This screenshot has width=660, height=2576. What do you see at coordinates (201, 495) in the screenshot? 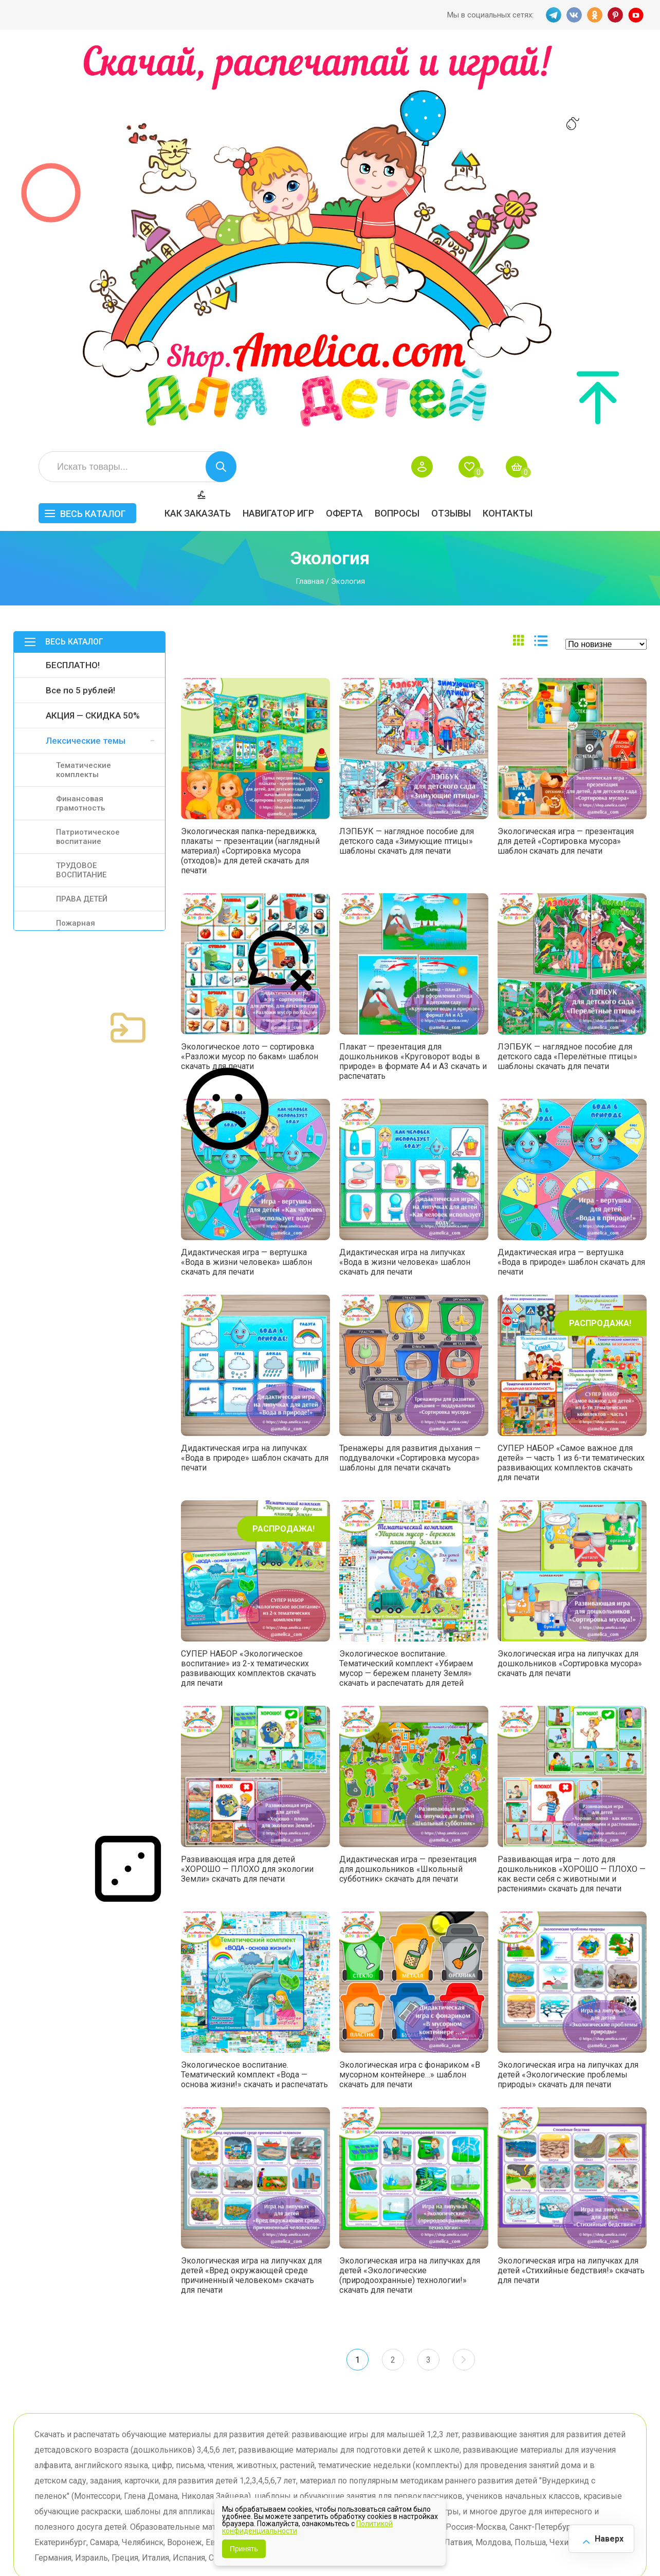
I see `add your signature to a document` at bounding box center [201, 495].